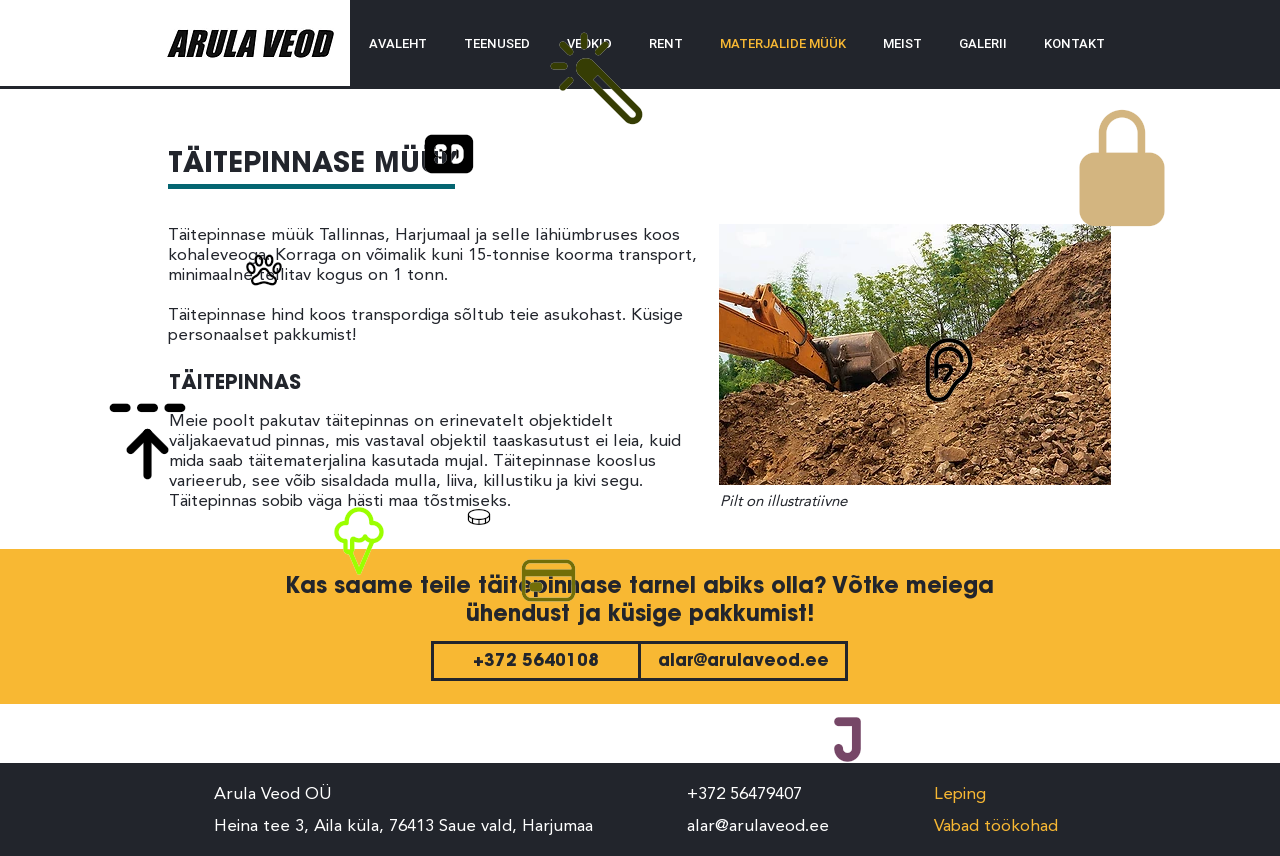 The width and height of the screenshot is (1280, 856). Describe the element at coordinates (479, 517) in the screenshot. I see `view your coin balance or currency` at that location.